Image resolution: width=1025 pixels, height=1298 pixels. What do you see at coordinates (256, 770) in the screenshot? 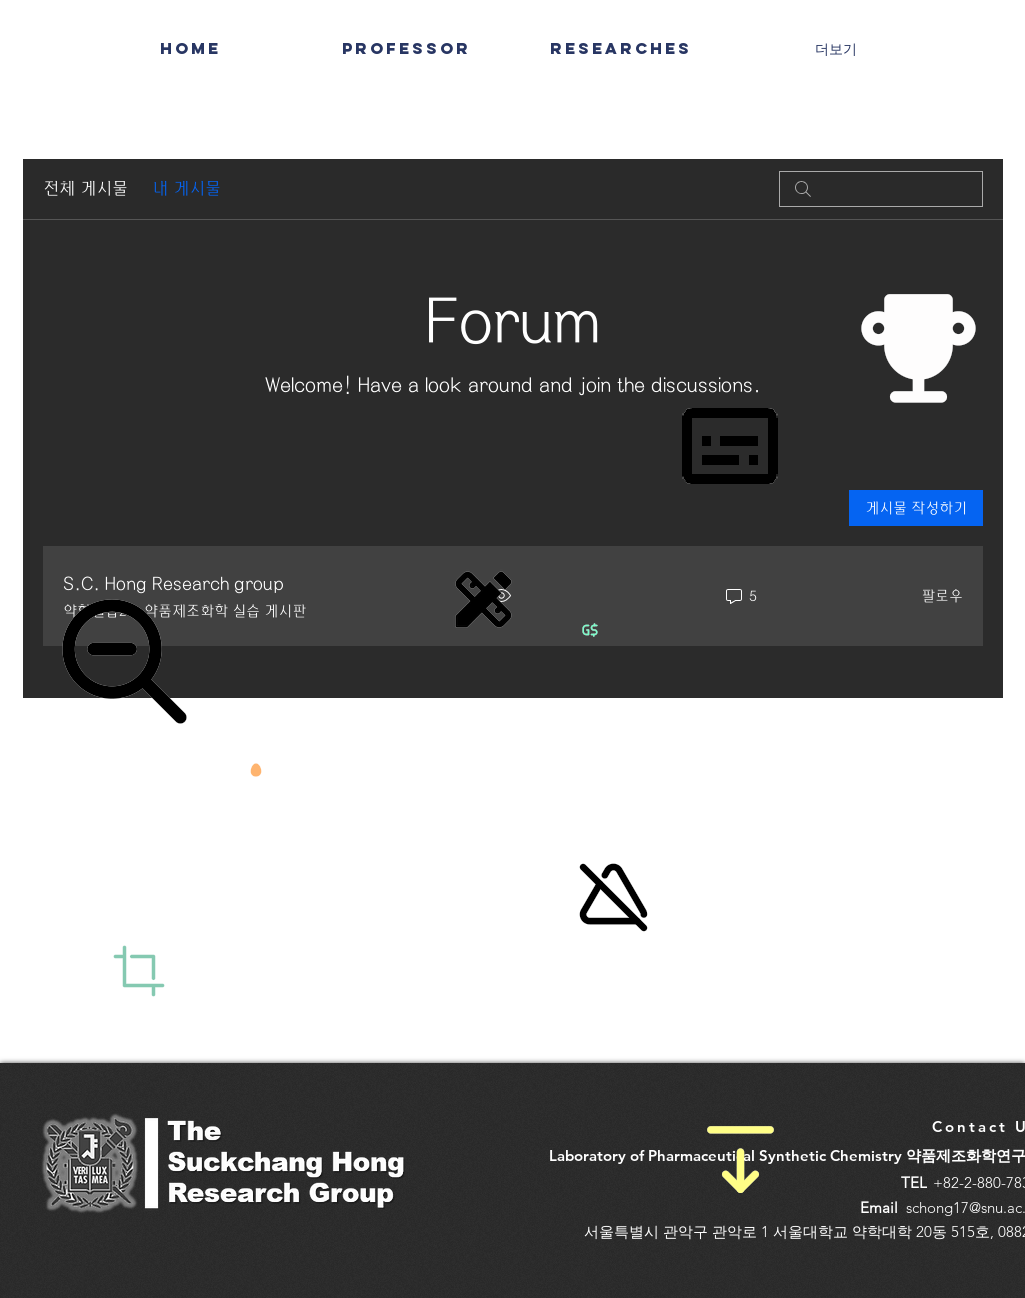
I see `indicates egg or egg-containing ingredient` at bounding box center [256, 770].